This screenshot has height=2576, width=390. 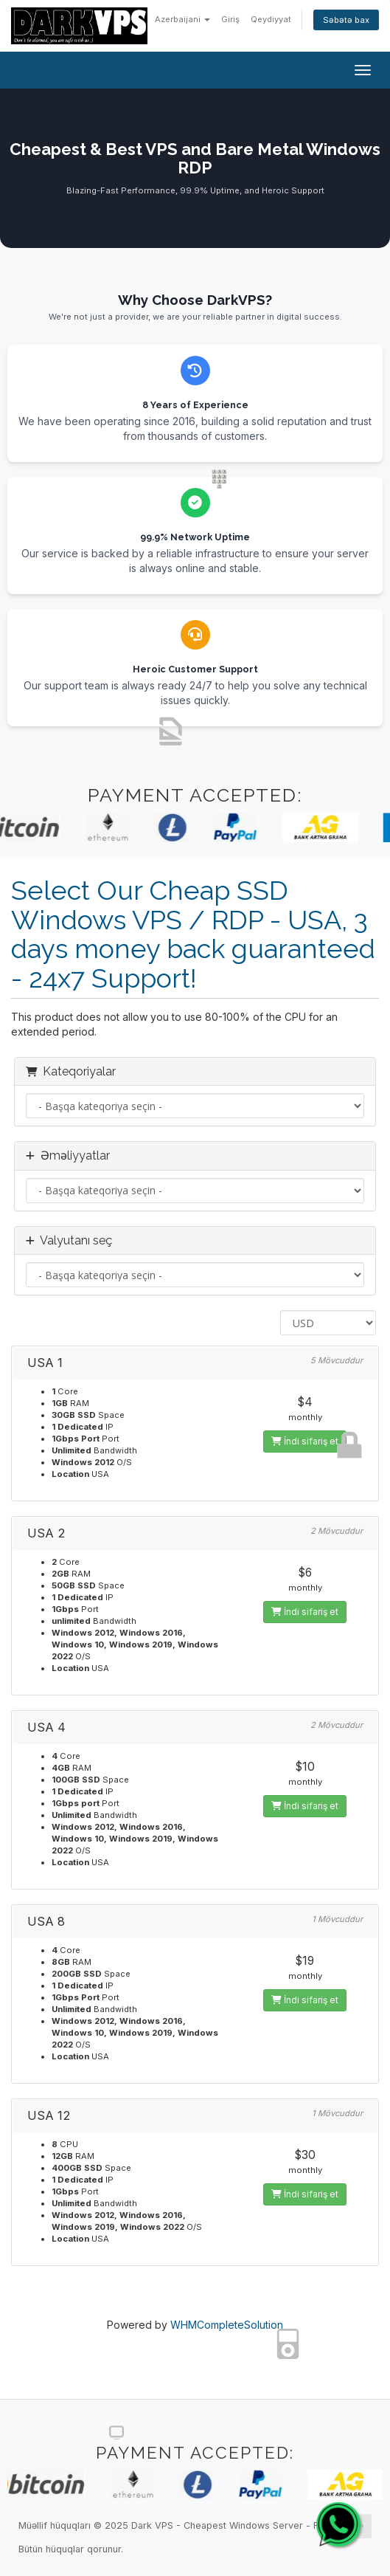 What do you see at coordinates (116, 2432) in the screenshot?
I see `display or monitor settings` at bounding box center [116, 2432].